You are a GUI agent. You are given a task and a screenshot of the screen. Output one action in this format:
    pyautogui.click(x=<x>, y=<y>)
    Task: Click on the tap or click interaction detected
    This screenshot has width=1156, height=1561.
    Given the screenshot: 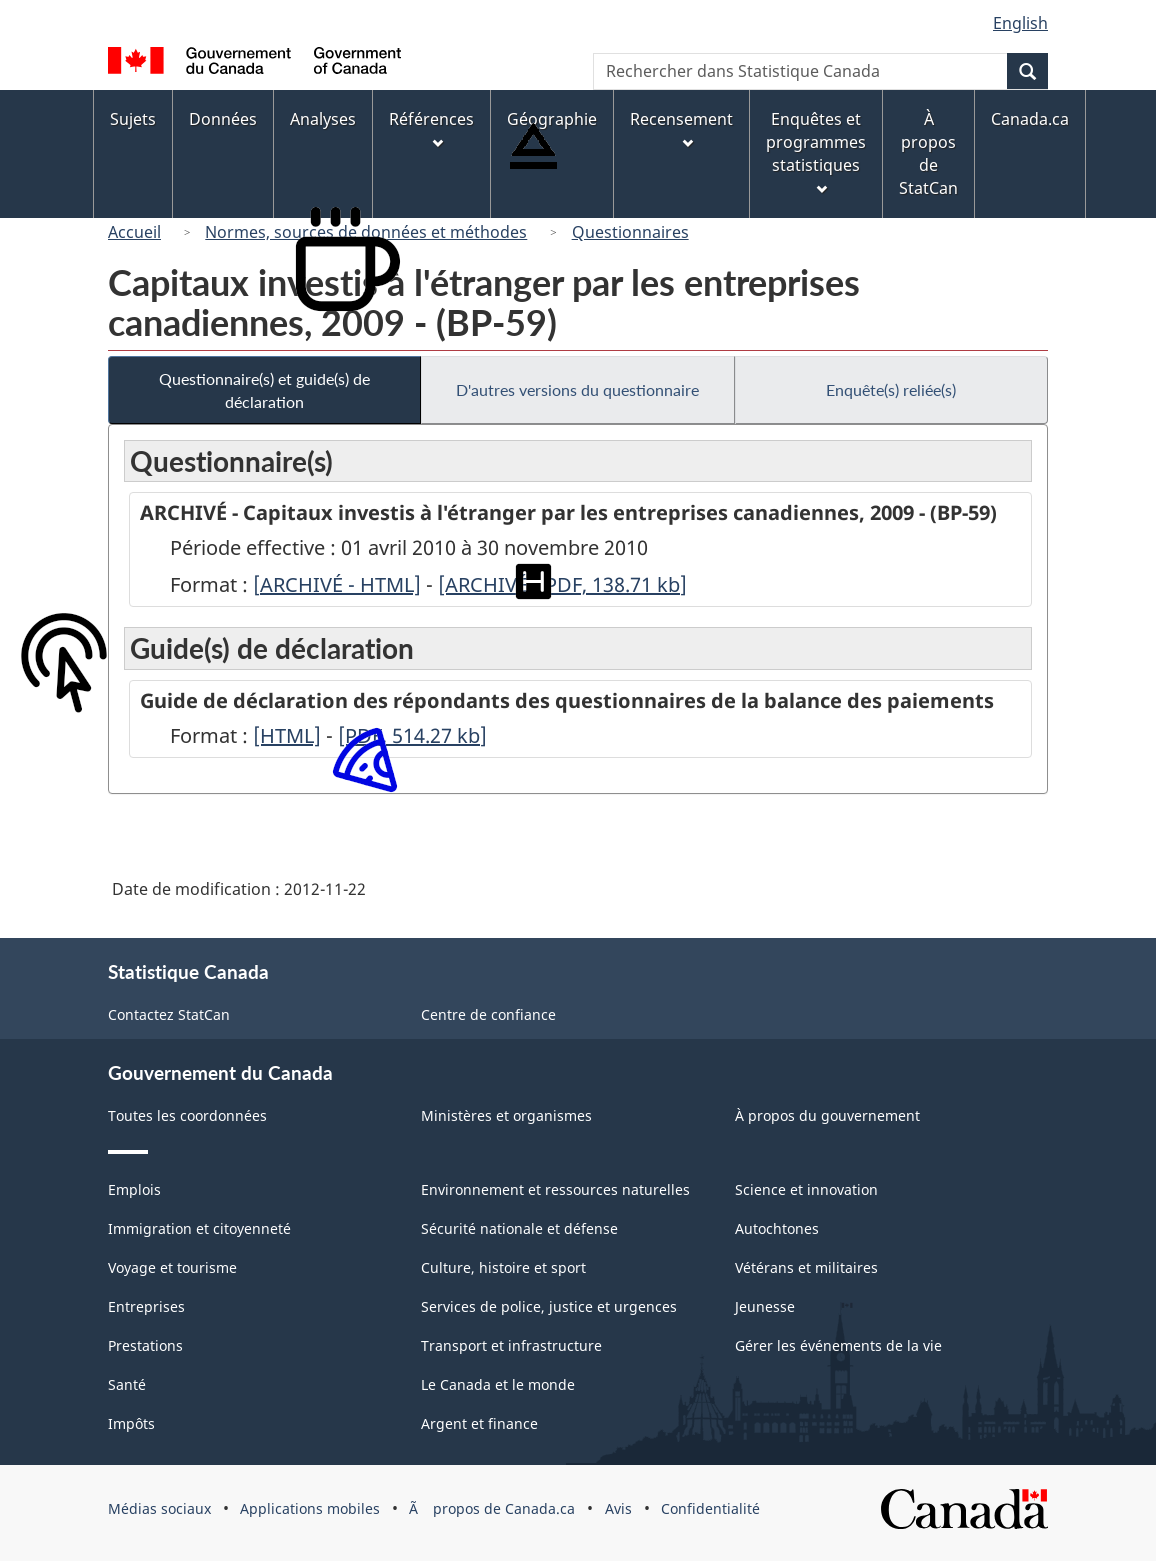 What is the action you would take?
    pyautogui.click(x=64, y=663)
    